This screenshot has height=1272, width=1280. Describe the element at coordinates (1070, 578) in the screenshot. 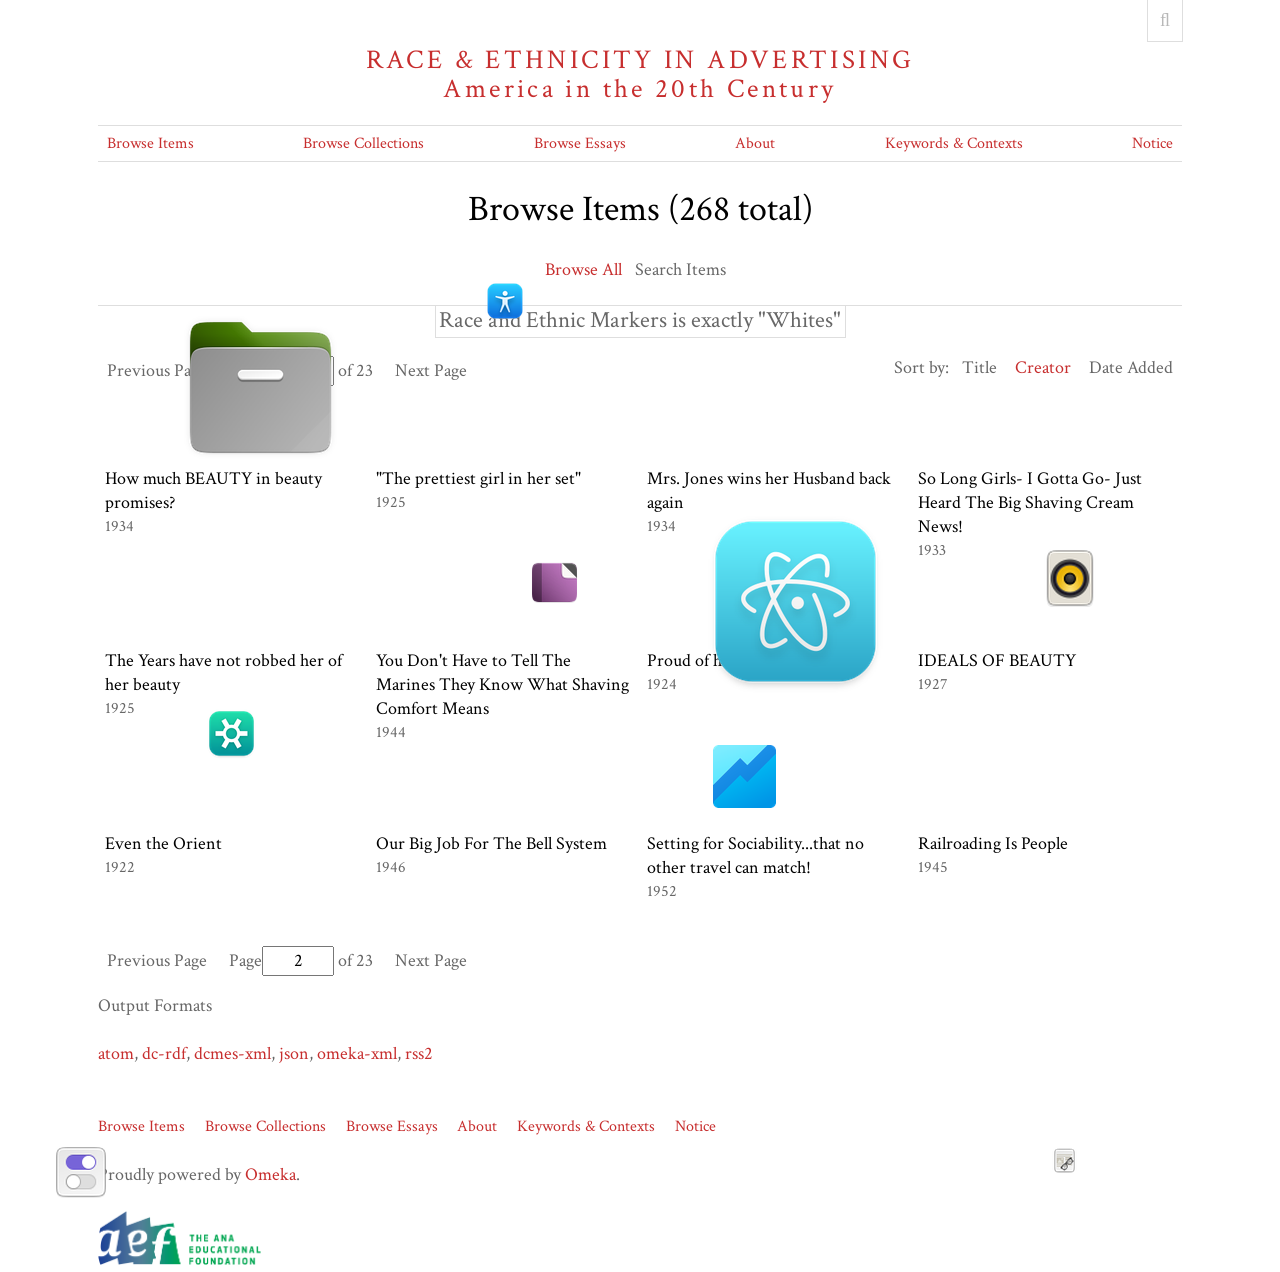

I see `open Rhythmbox music player` at that location.